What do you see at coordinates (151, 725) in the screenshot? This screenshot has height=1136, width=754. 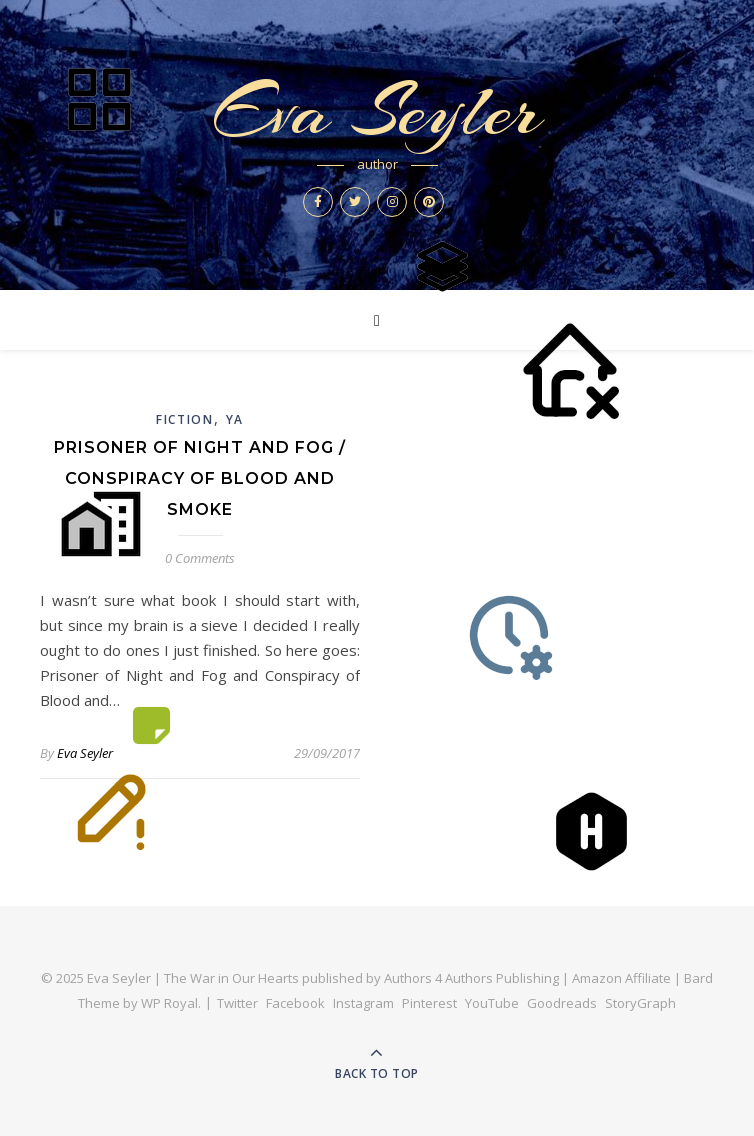 I see `add a new sticky note` at bounding box center [151, 725].